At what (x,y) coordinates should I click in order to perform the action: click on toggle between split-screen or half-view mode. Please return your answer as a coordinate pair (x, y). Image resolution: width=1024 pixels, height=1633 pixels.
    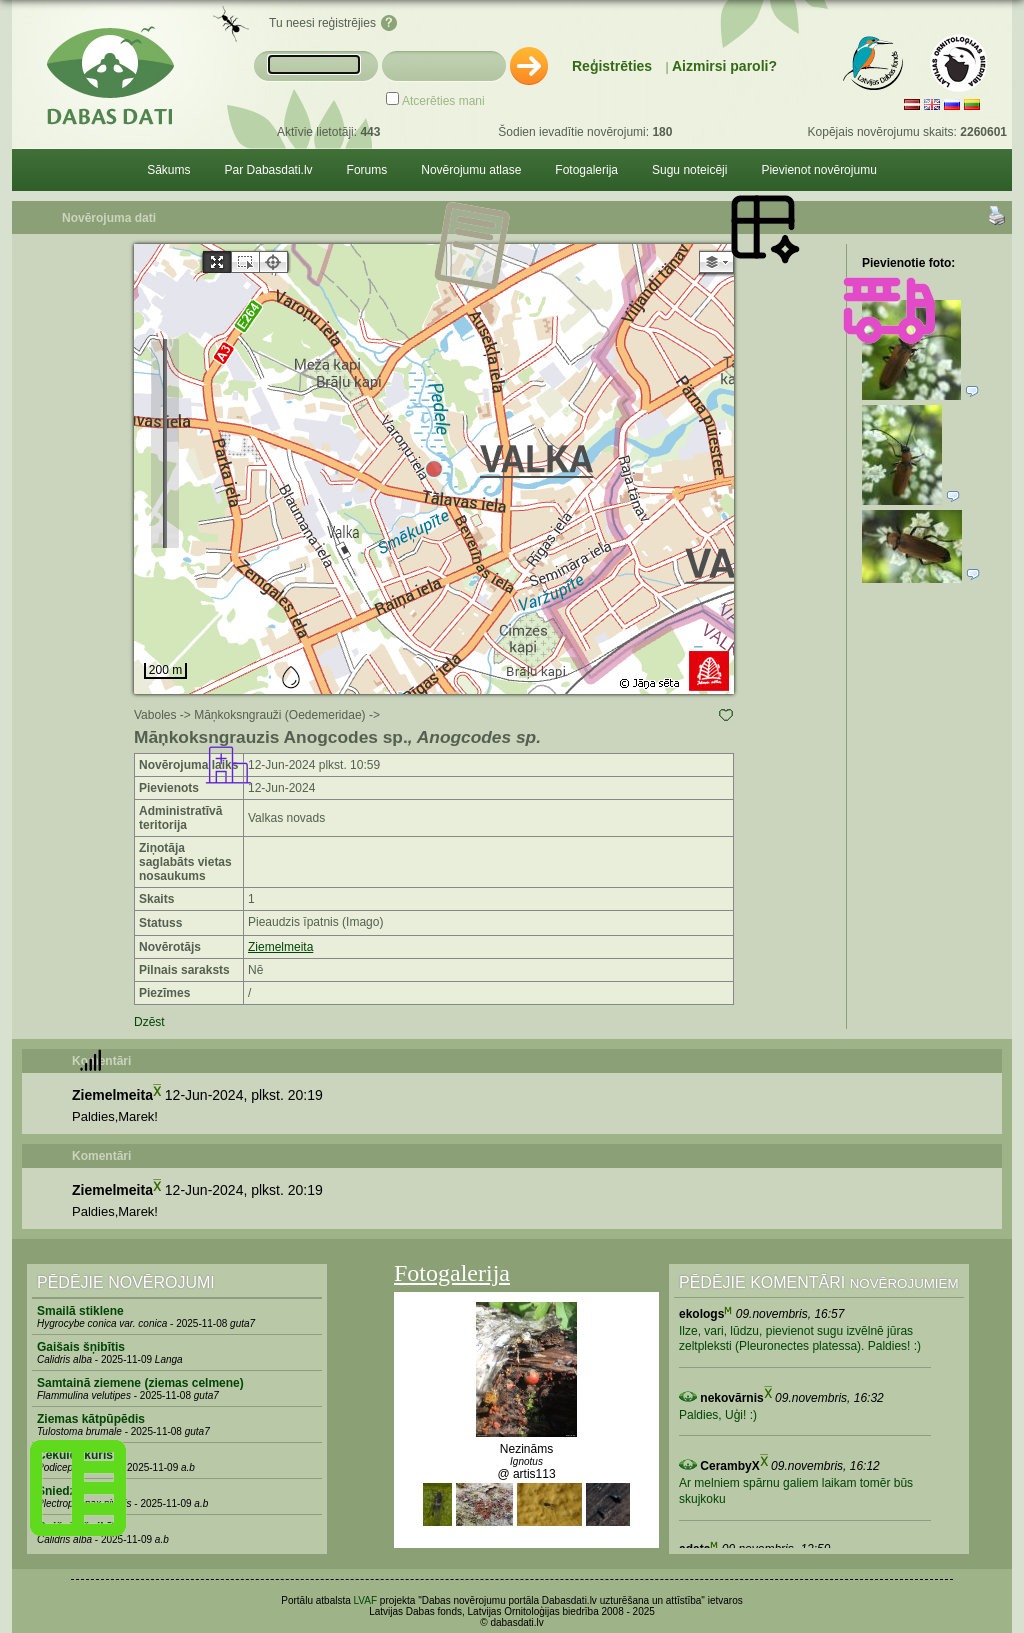
    Looking at the image, I should click on (78, 1488).